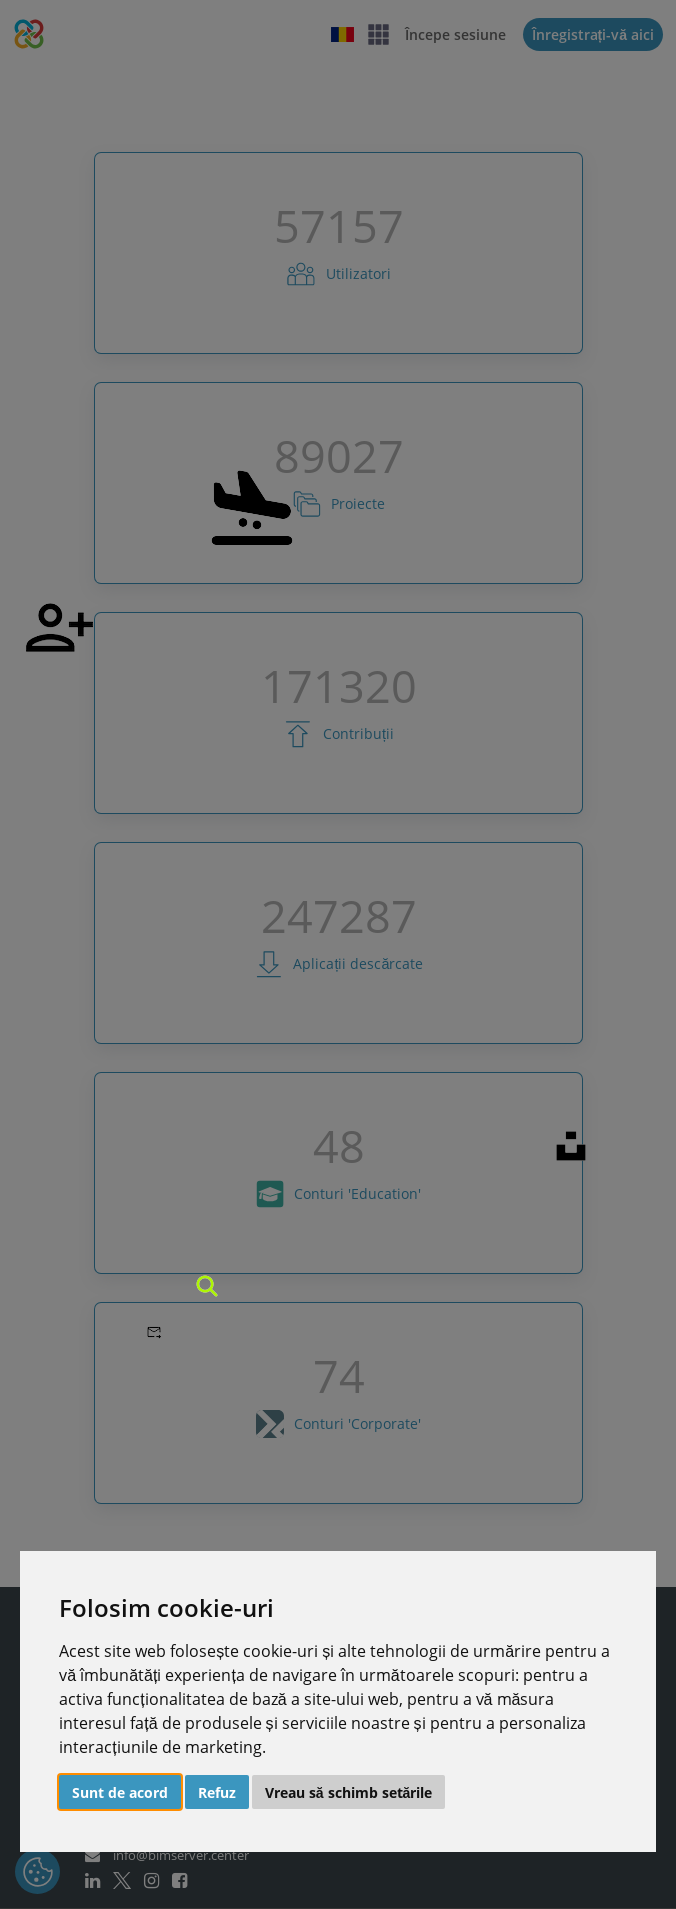 This screenshot has height=1909, width=676. What do you see at coordinates (154, 1332) in the screenshot?
I see `forward an email to another recipient` at bounding box center [154, 1332].